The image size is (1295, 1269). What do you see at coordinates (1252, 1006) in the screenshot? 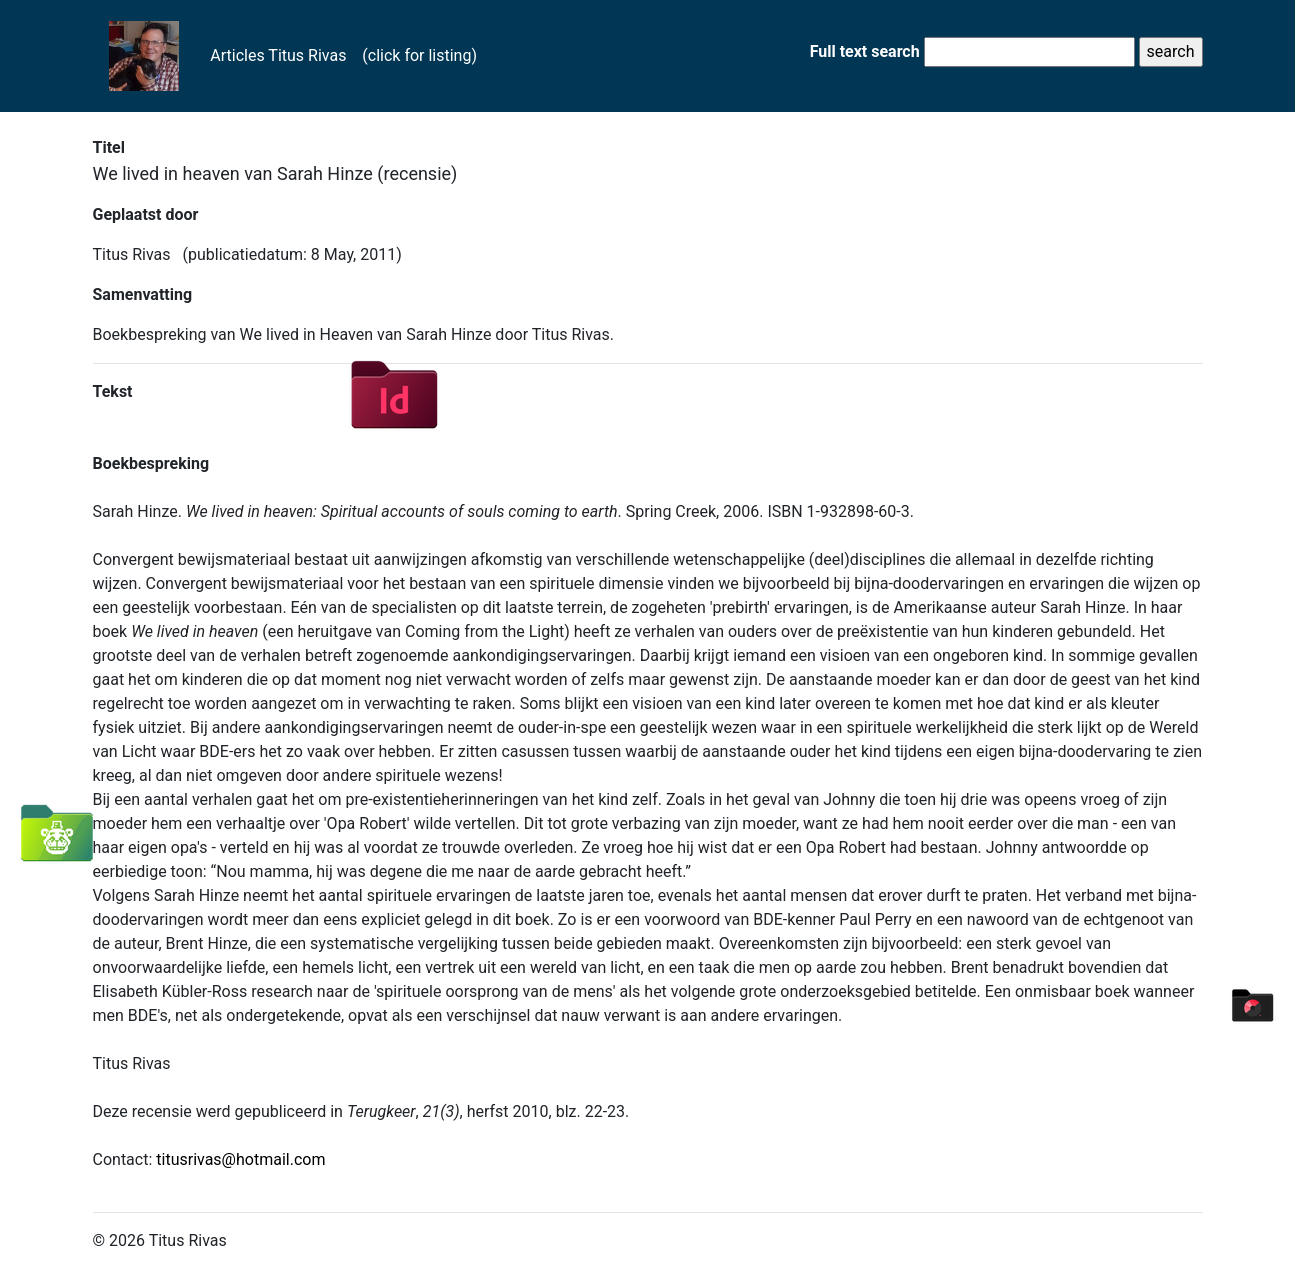
I see `folder containing wondershare dvd creator project files` at bounding box center [1252, 1006].